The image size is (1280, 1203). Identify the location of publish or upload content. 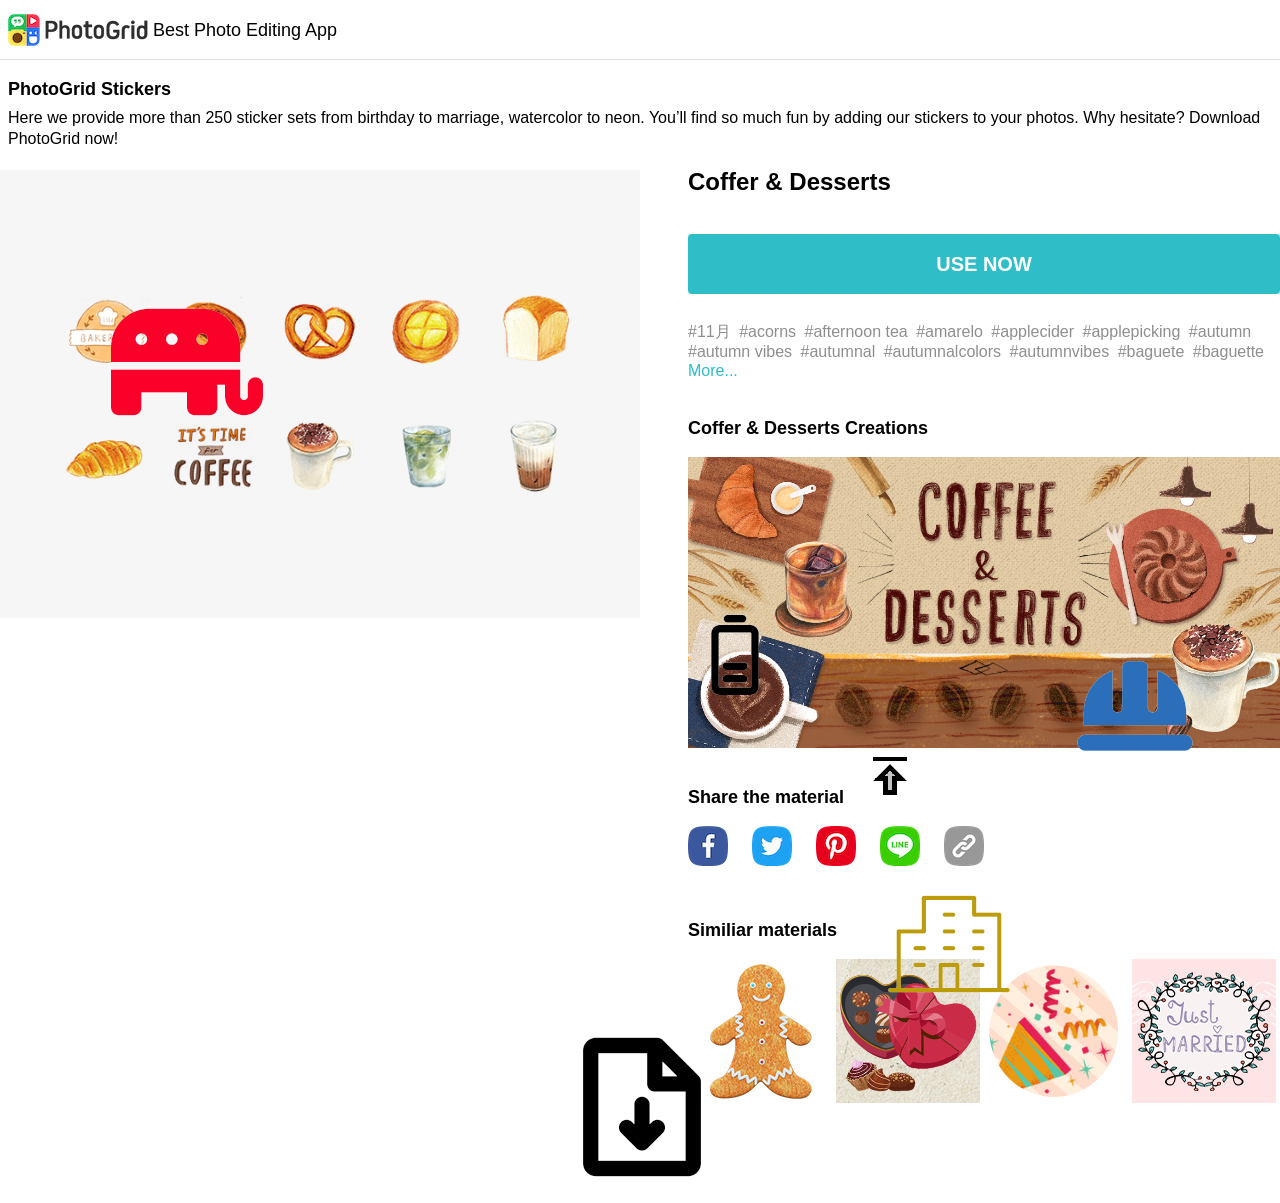
(890, 776).